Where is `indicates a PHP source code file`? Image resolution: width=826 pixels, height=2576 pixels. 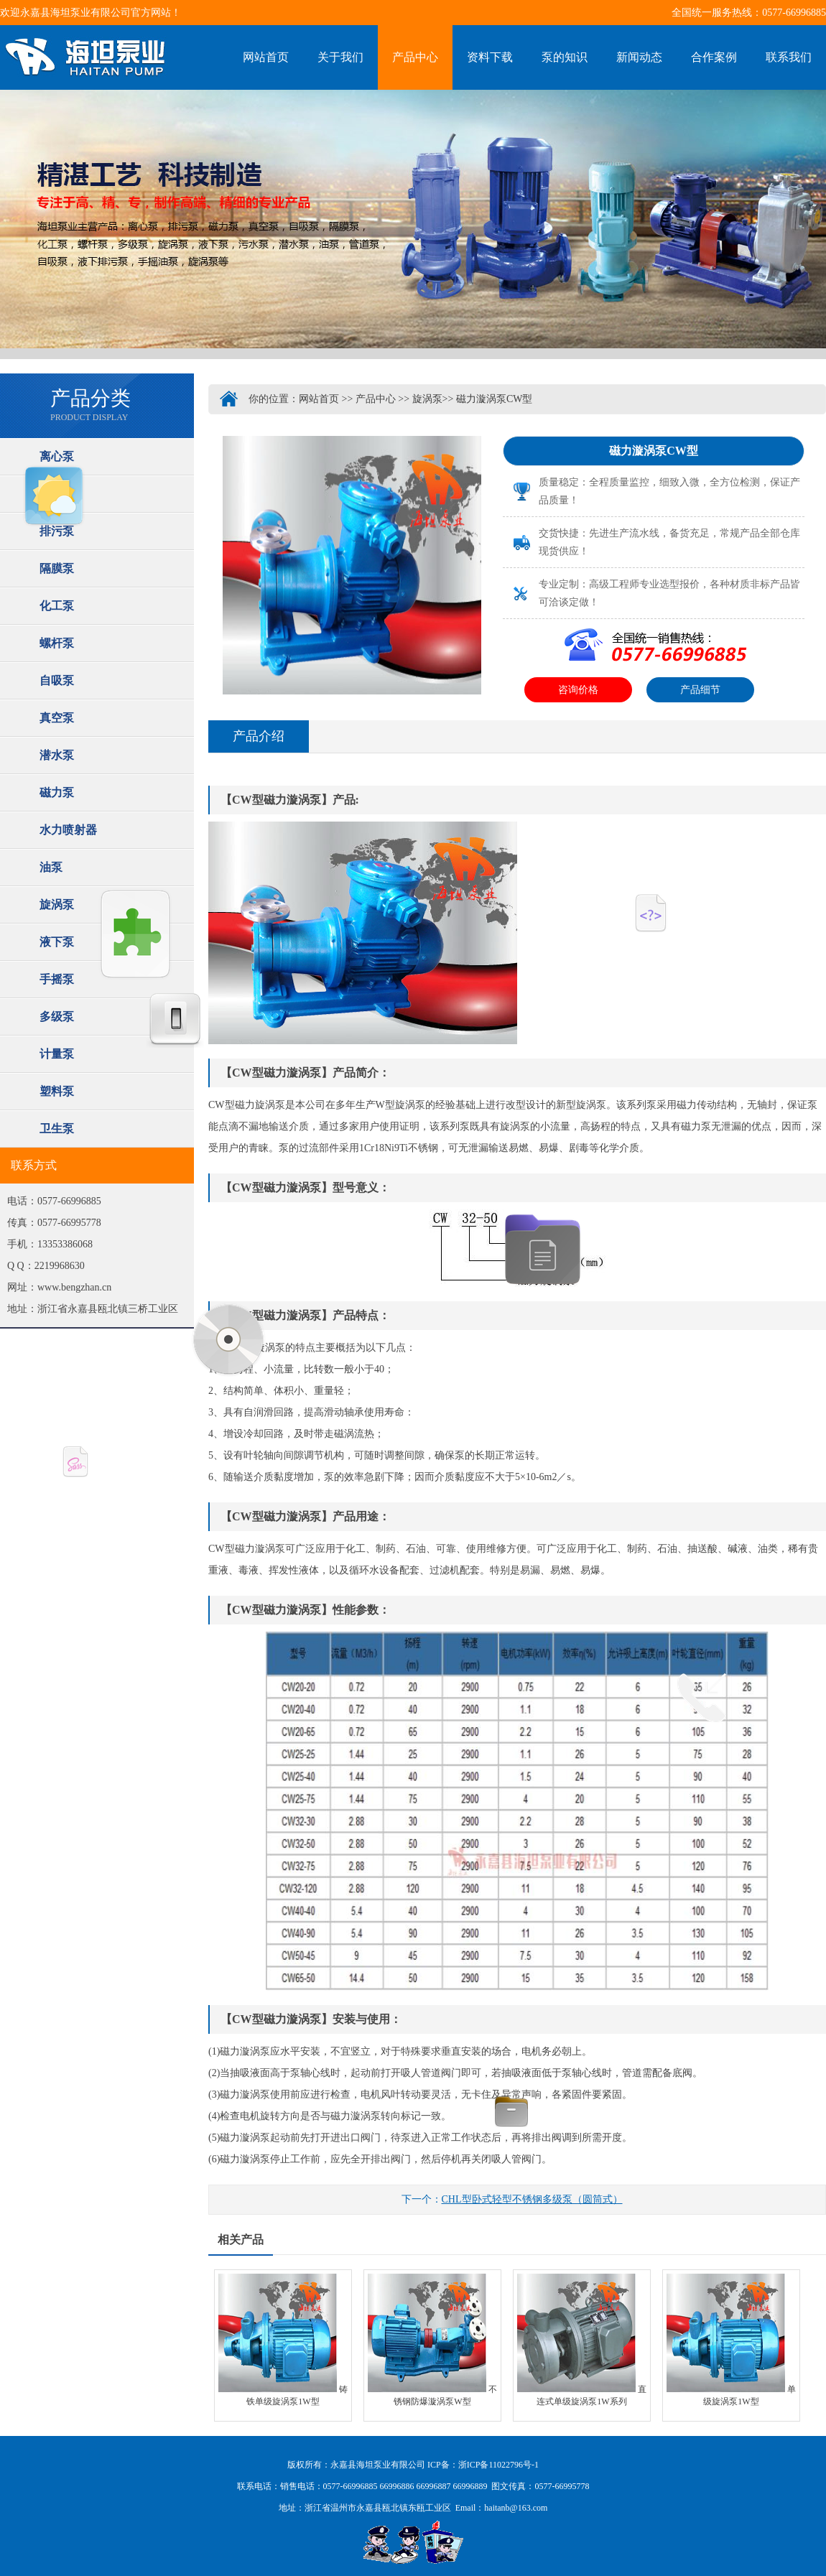
indicates a PHP source code file is located at coordinates (651, 913).